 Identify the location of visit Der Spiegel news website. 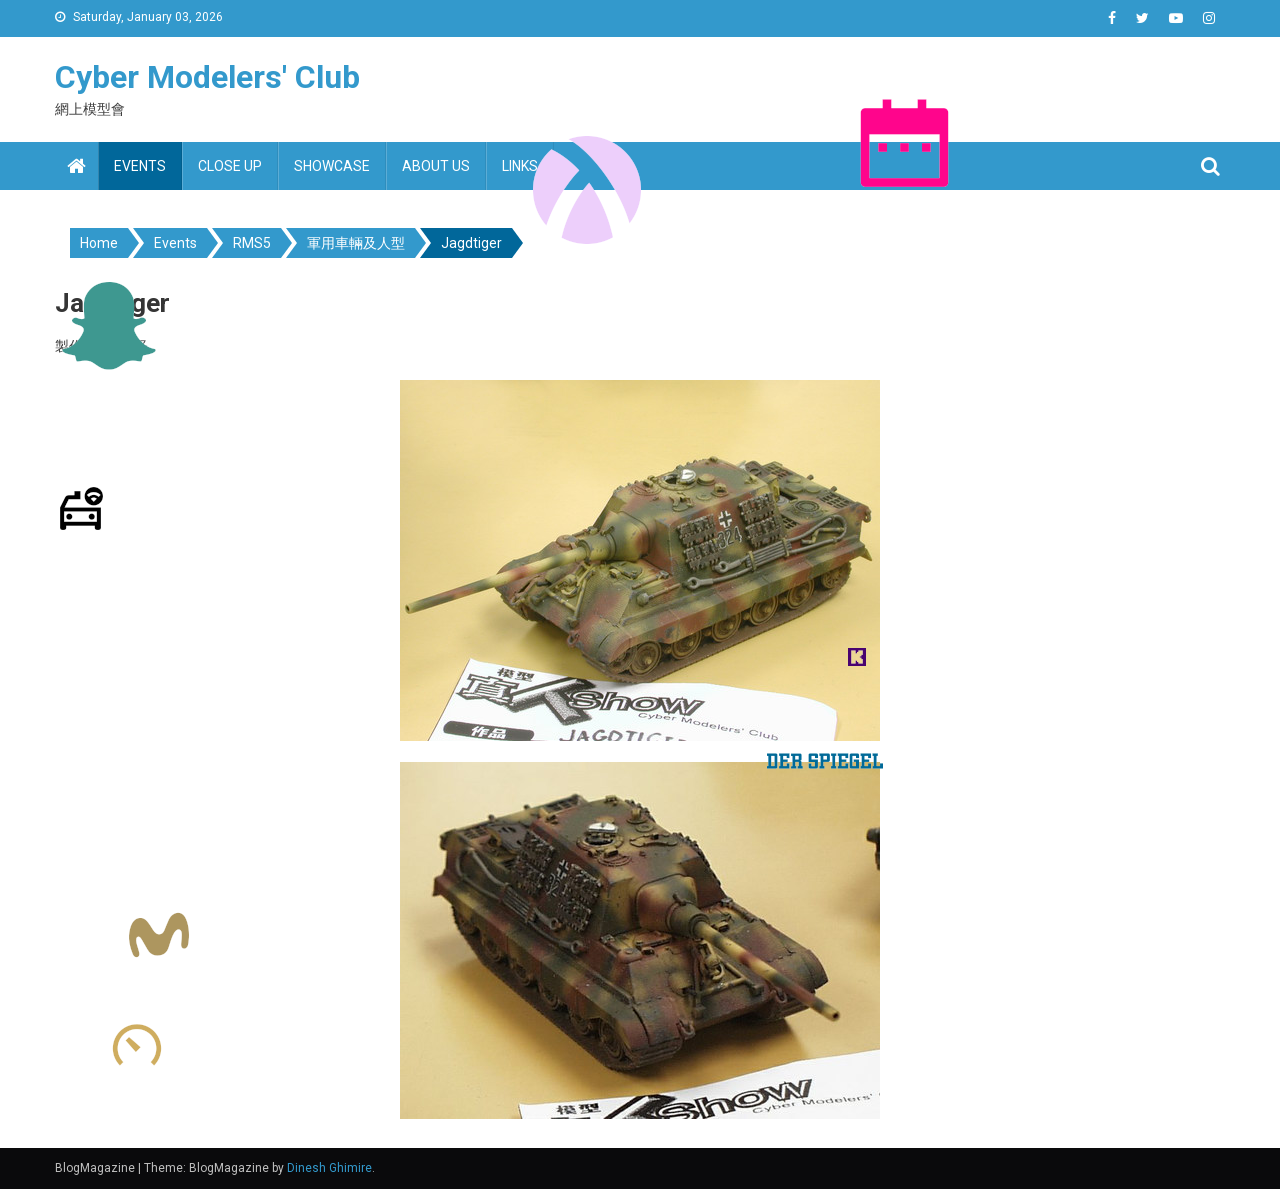
(825, 761).